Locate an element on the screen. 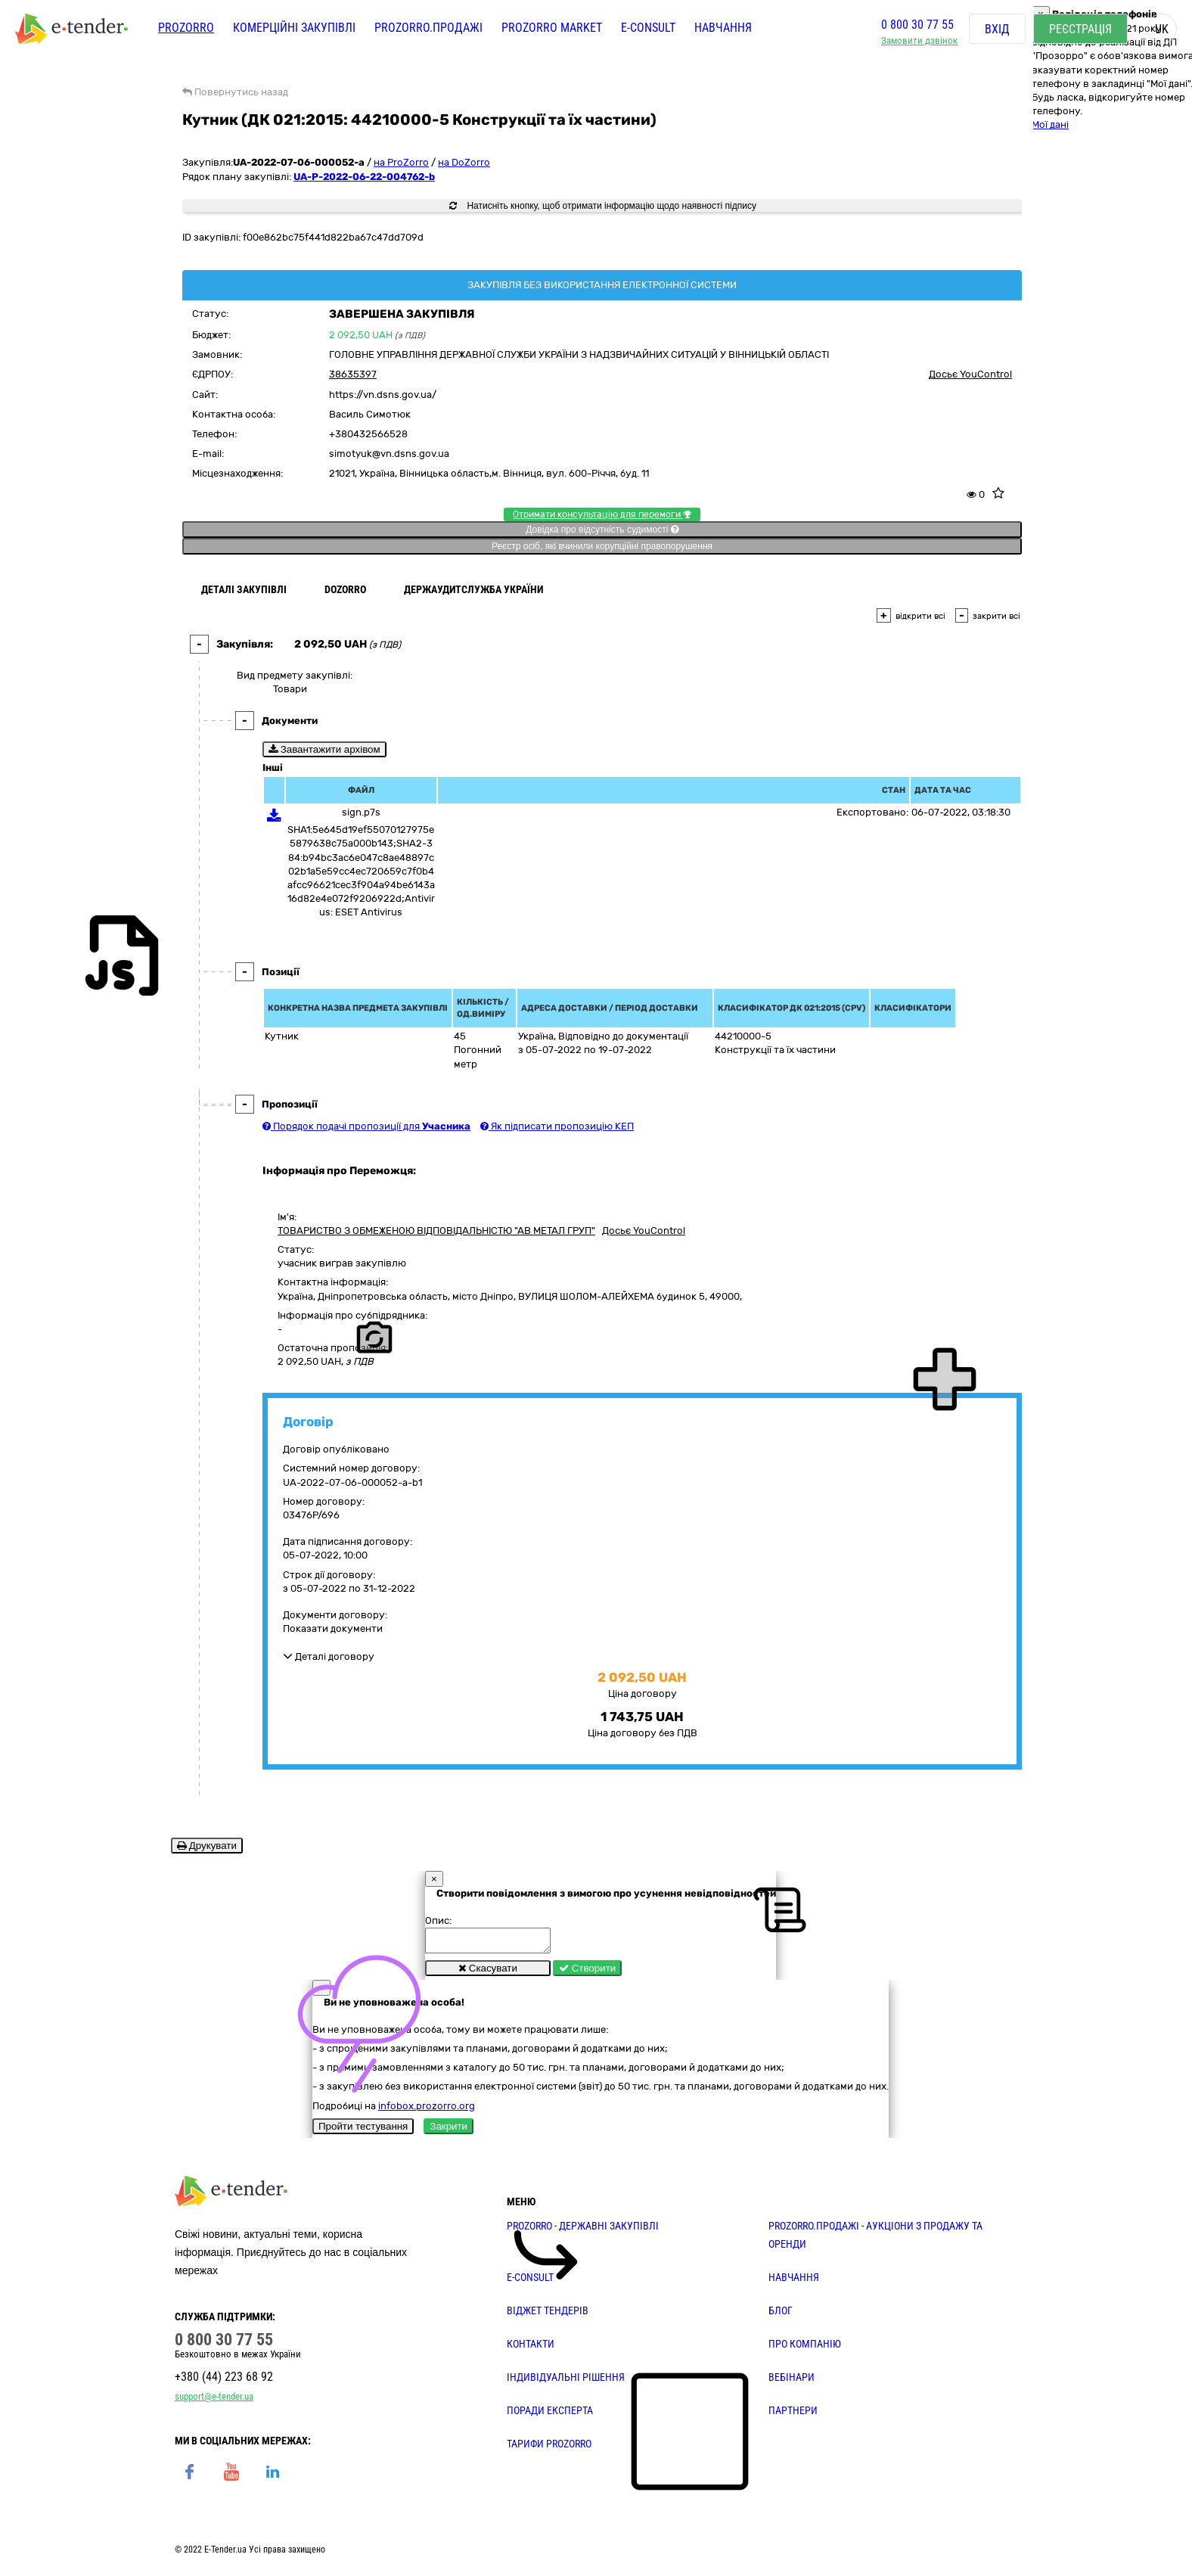 The image size is (1192, 2576). javascript file in a project directory is located at coordinates (124, 956).